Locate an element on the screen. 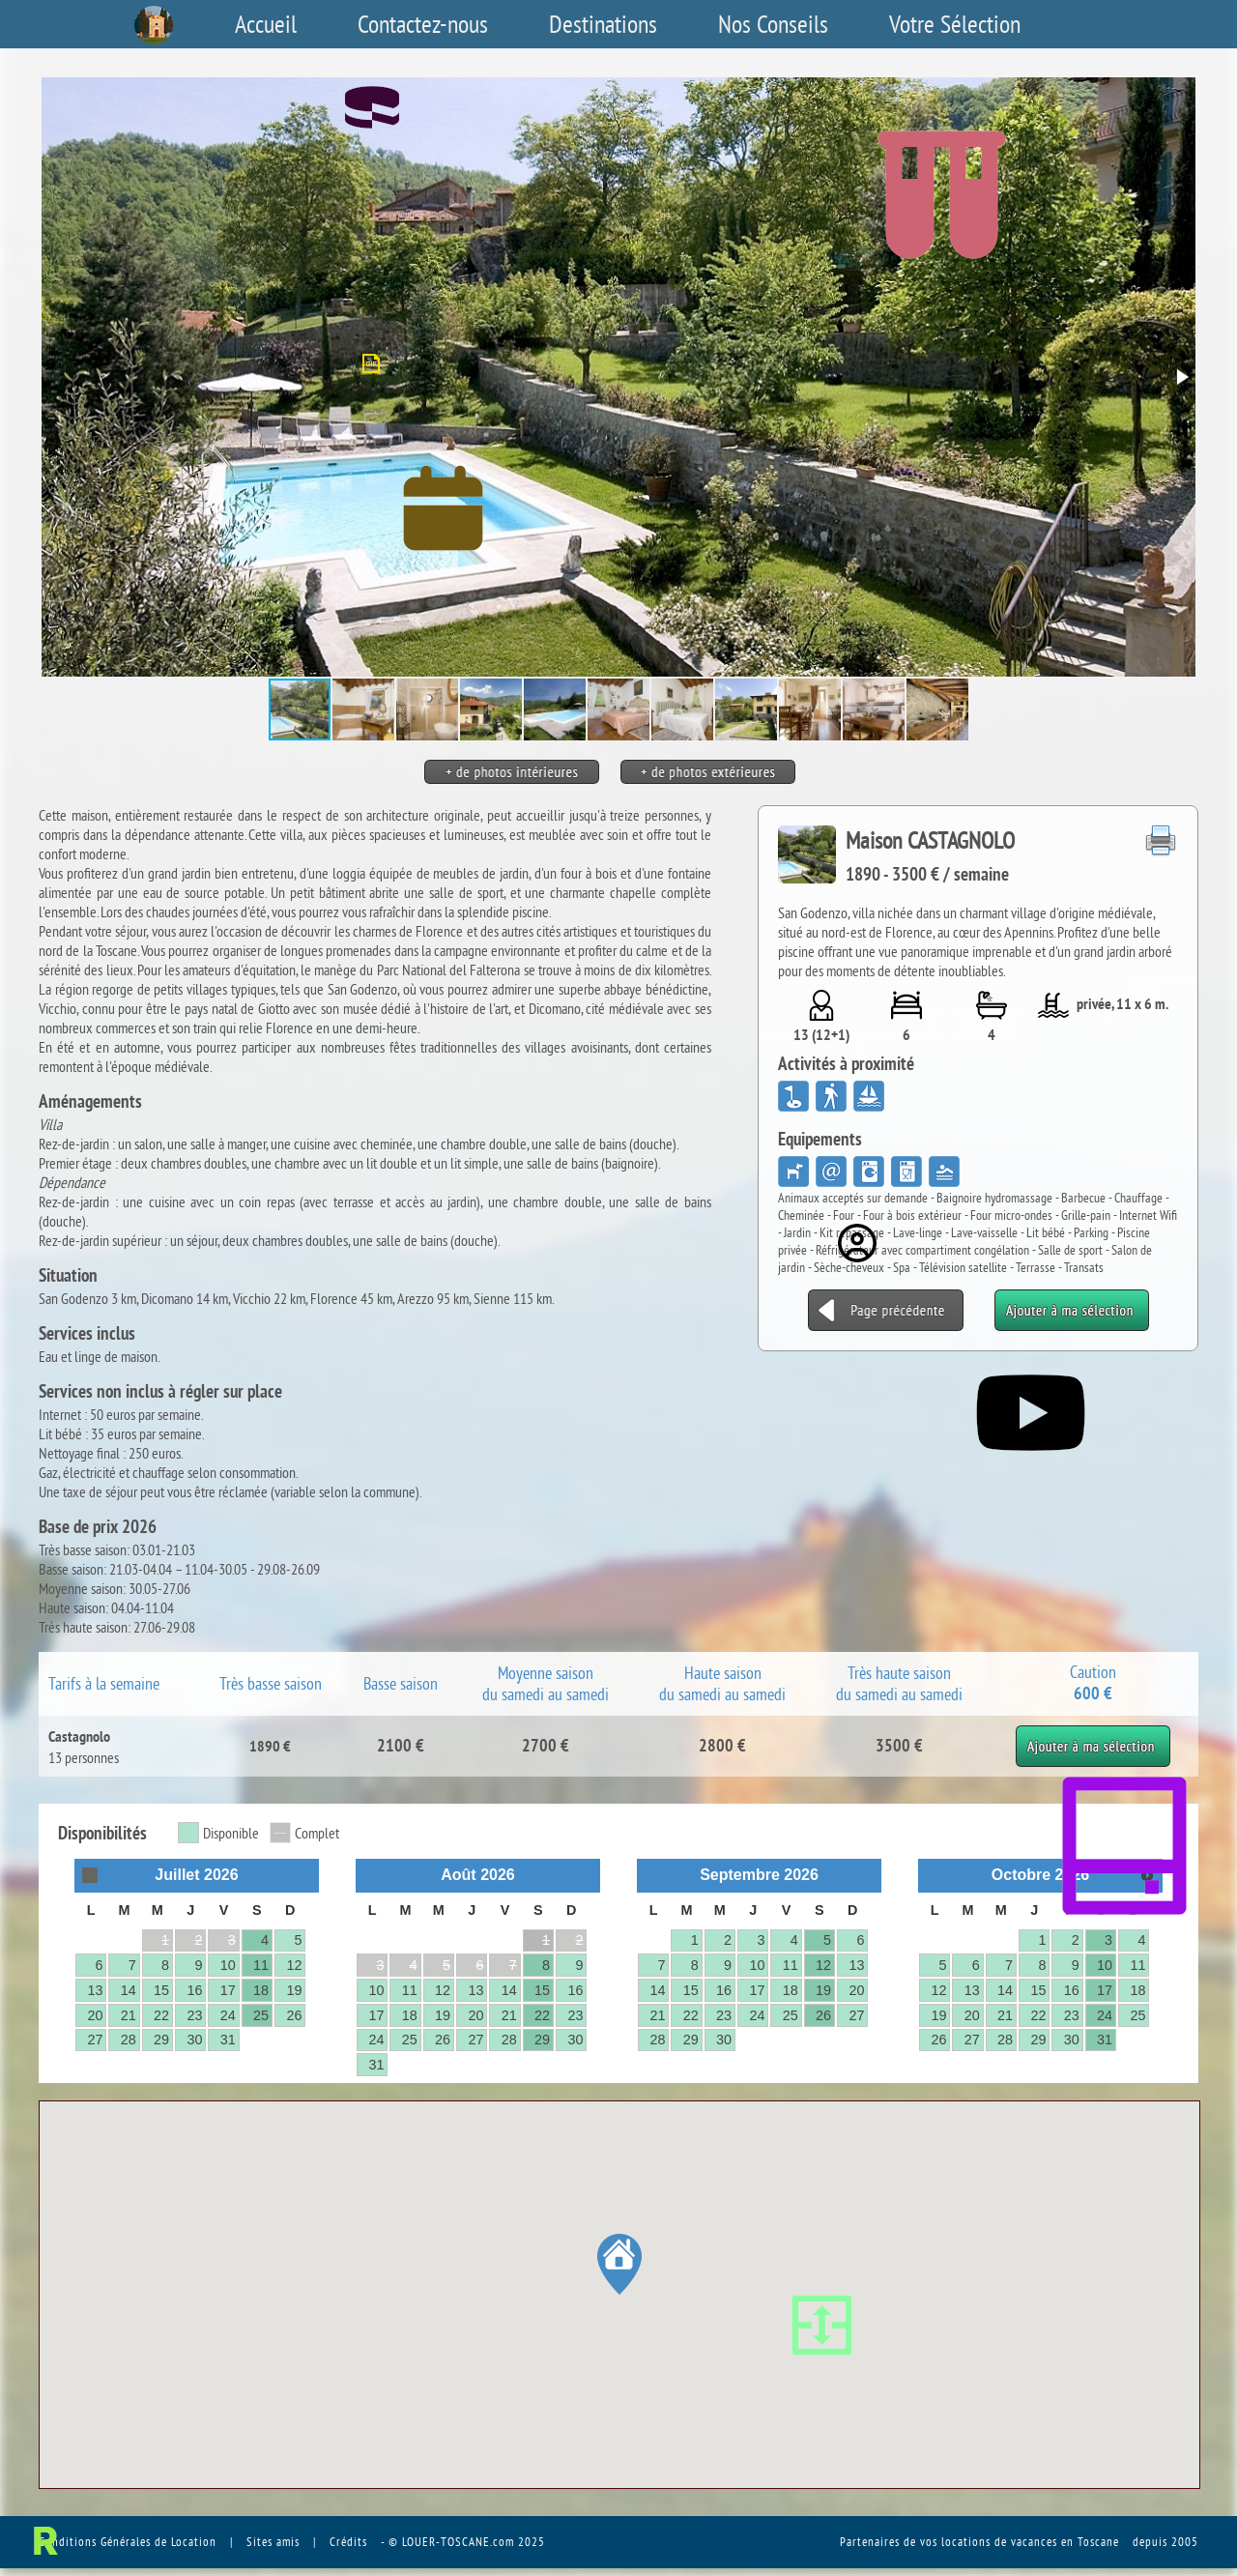 The width and height of the screenshot is (1237, 2576). CakePHP framework logo is located at coordinates (372, 107).